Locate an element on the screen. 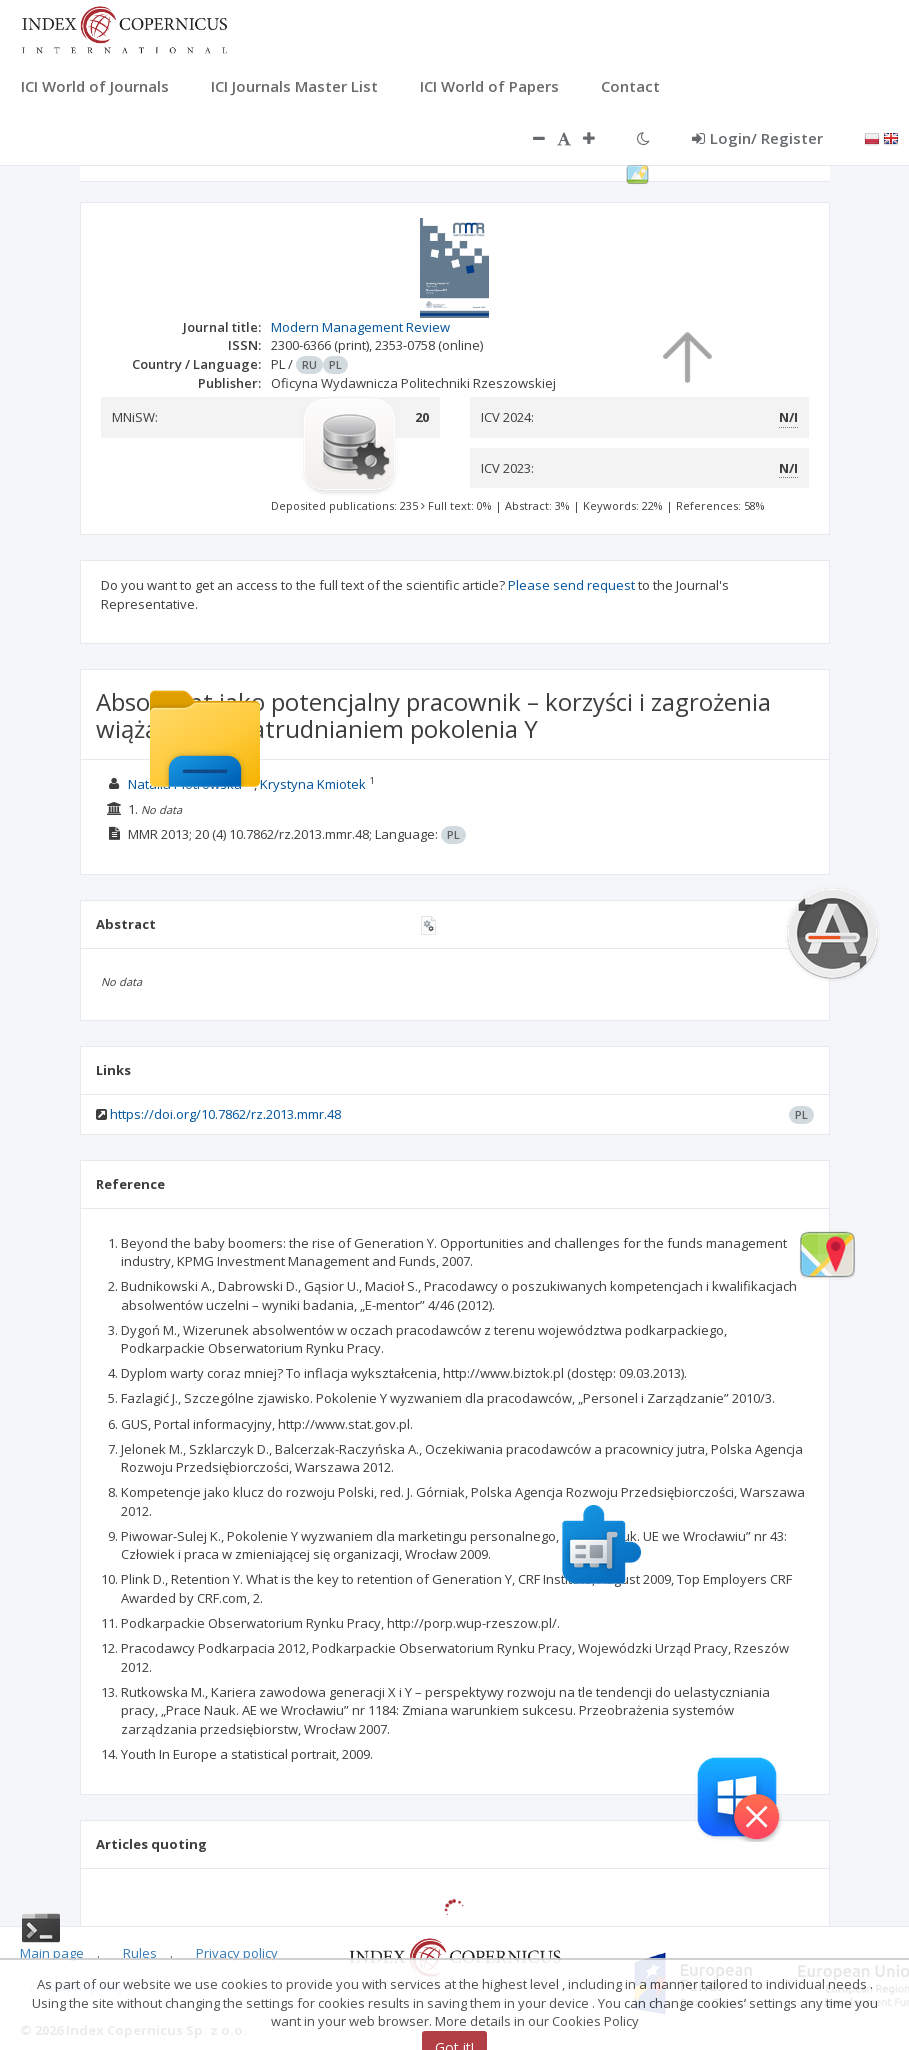 This screenshot has width=909, height=2050. open the update manager application is located at coordinates (832, 933).